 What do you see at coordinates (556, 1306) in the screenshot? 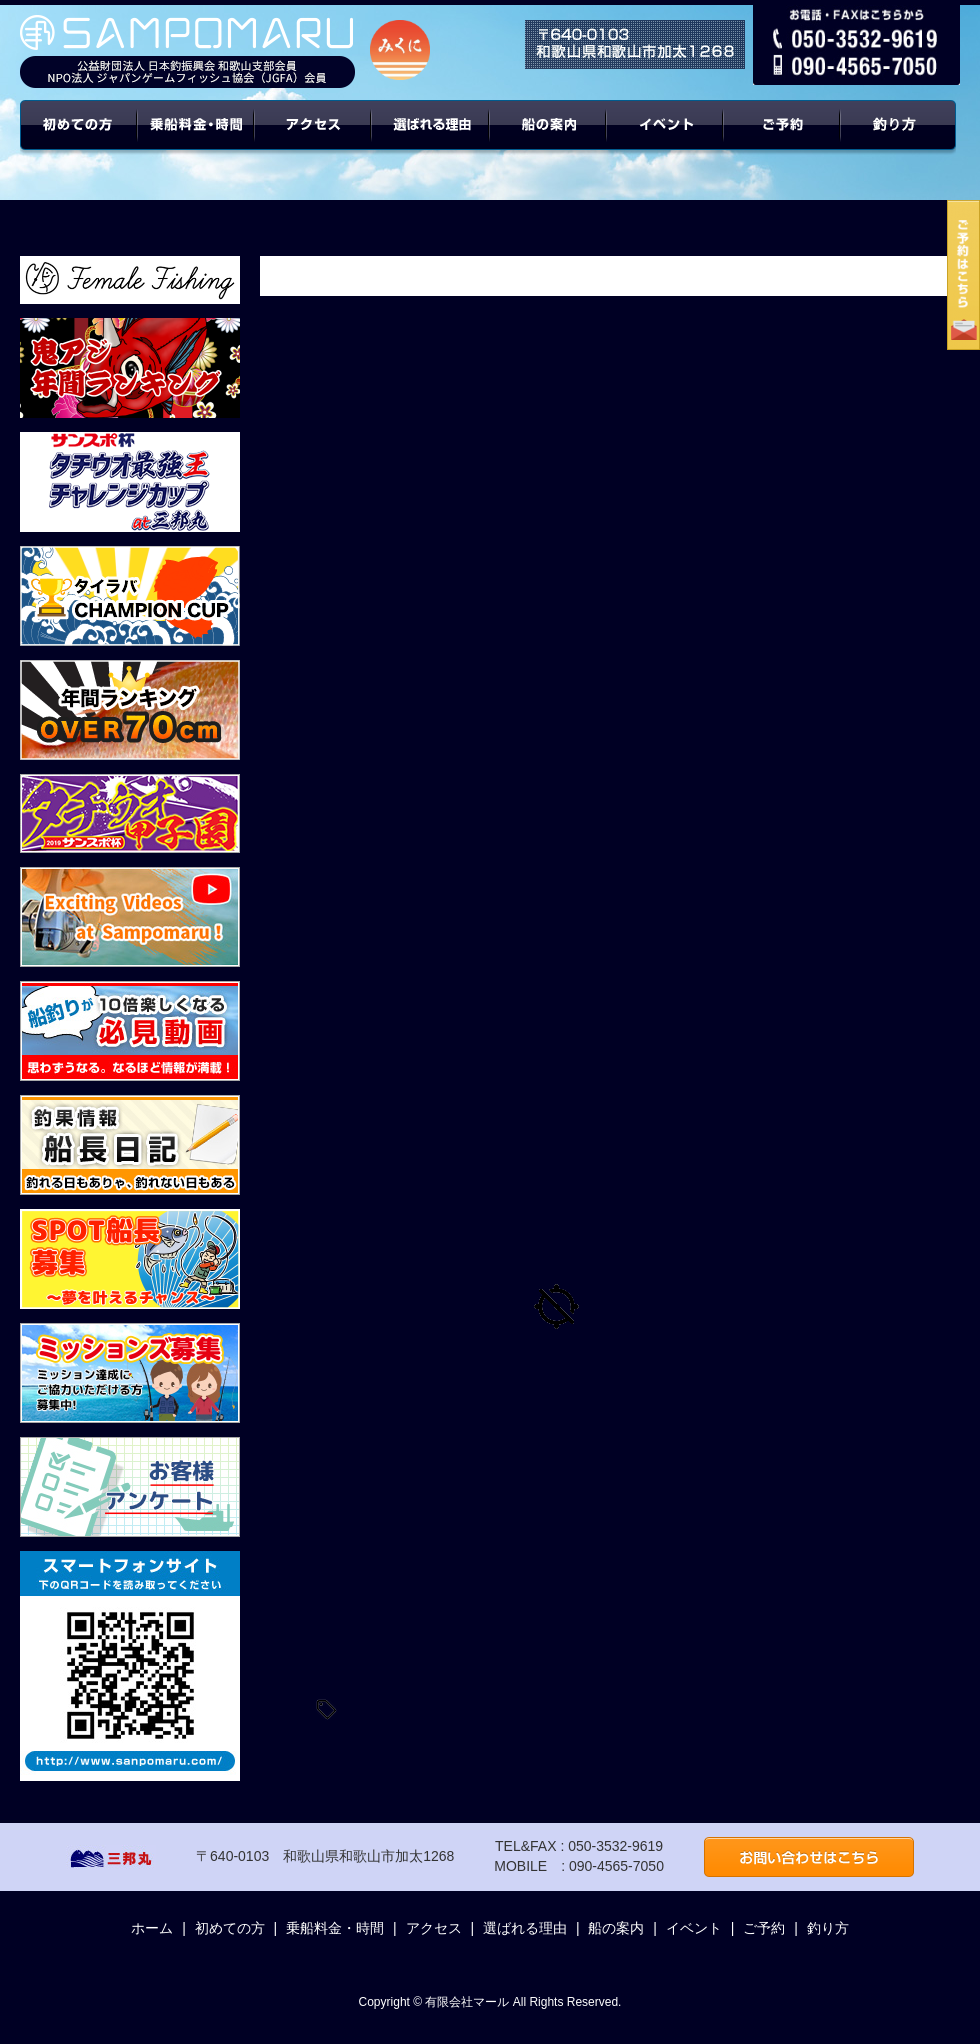
I see `location services are disabled` at bounding box center [556, 1306].